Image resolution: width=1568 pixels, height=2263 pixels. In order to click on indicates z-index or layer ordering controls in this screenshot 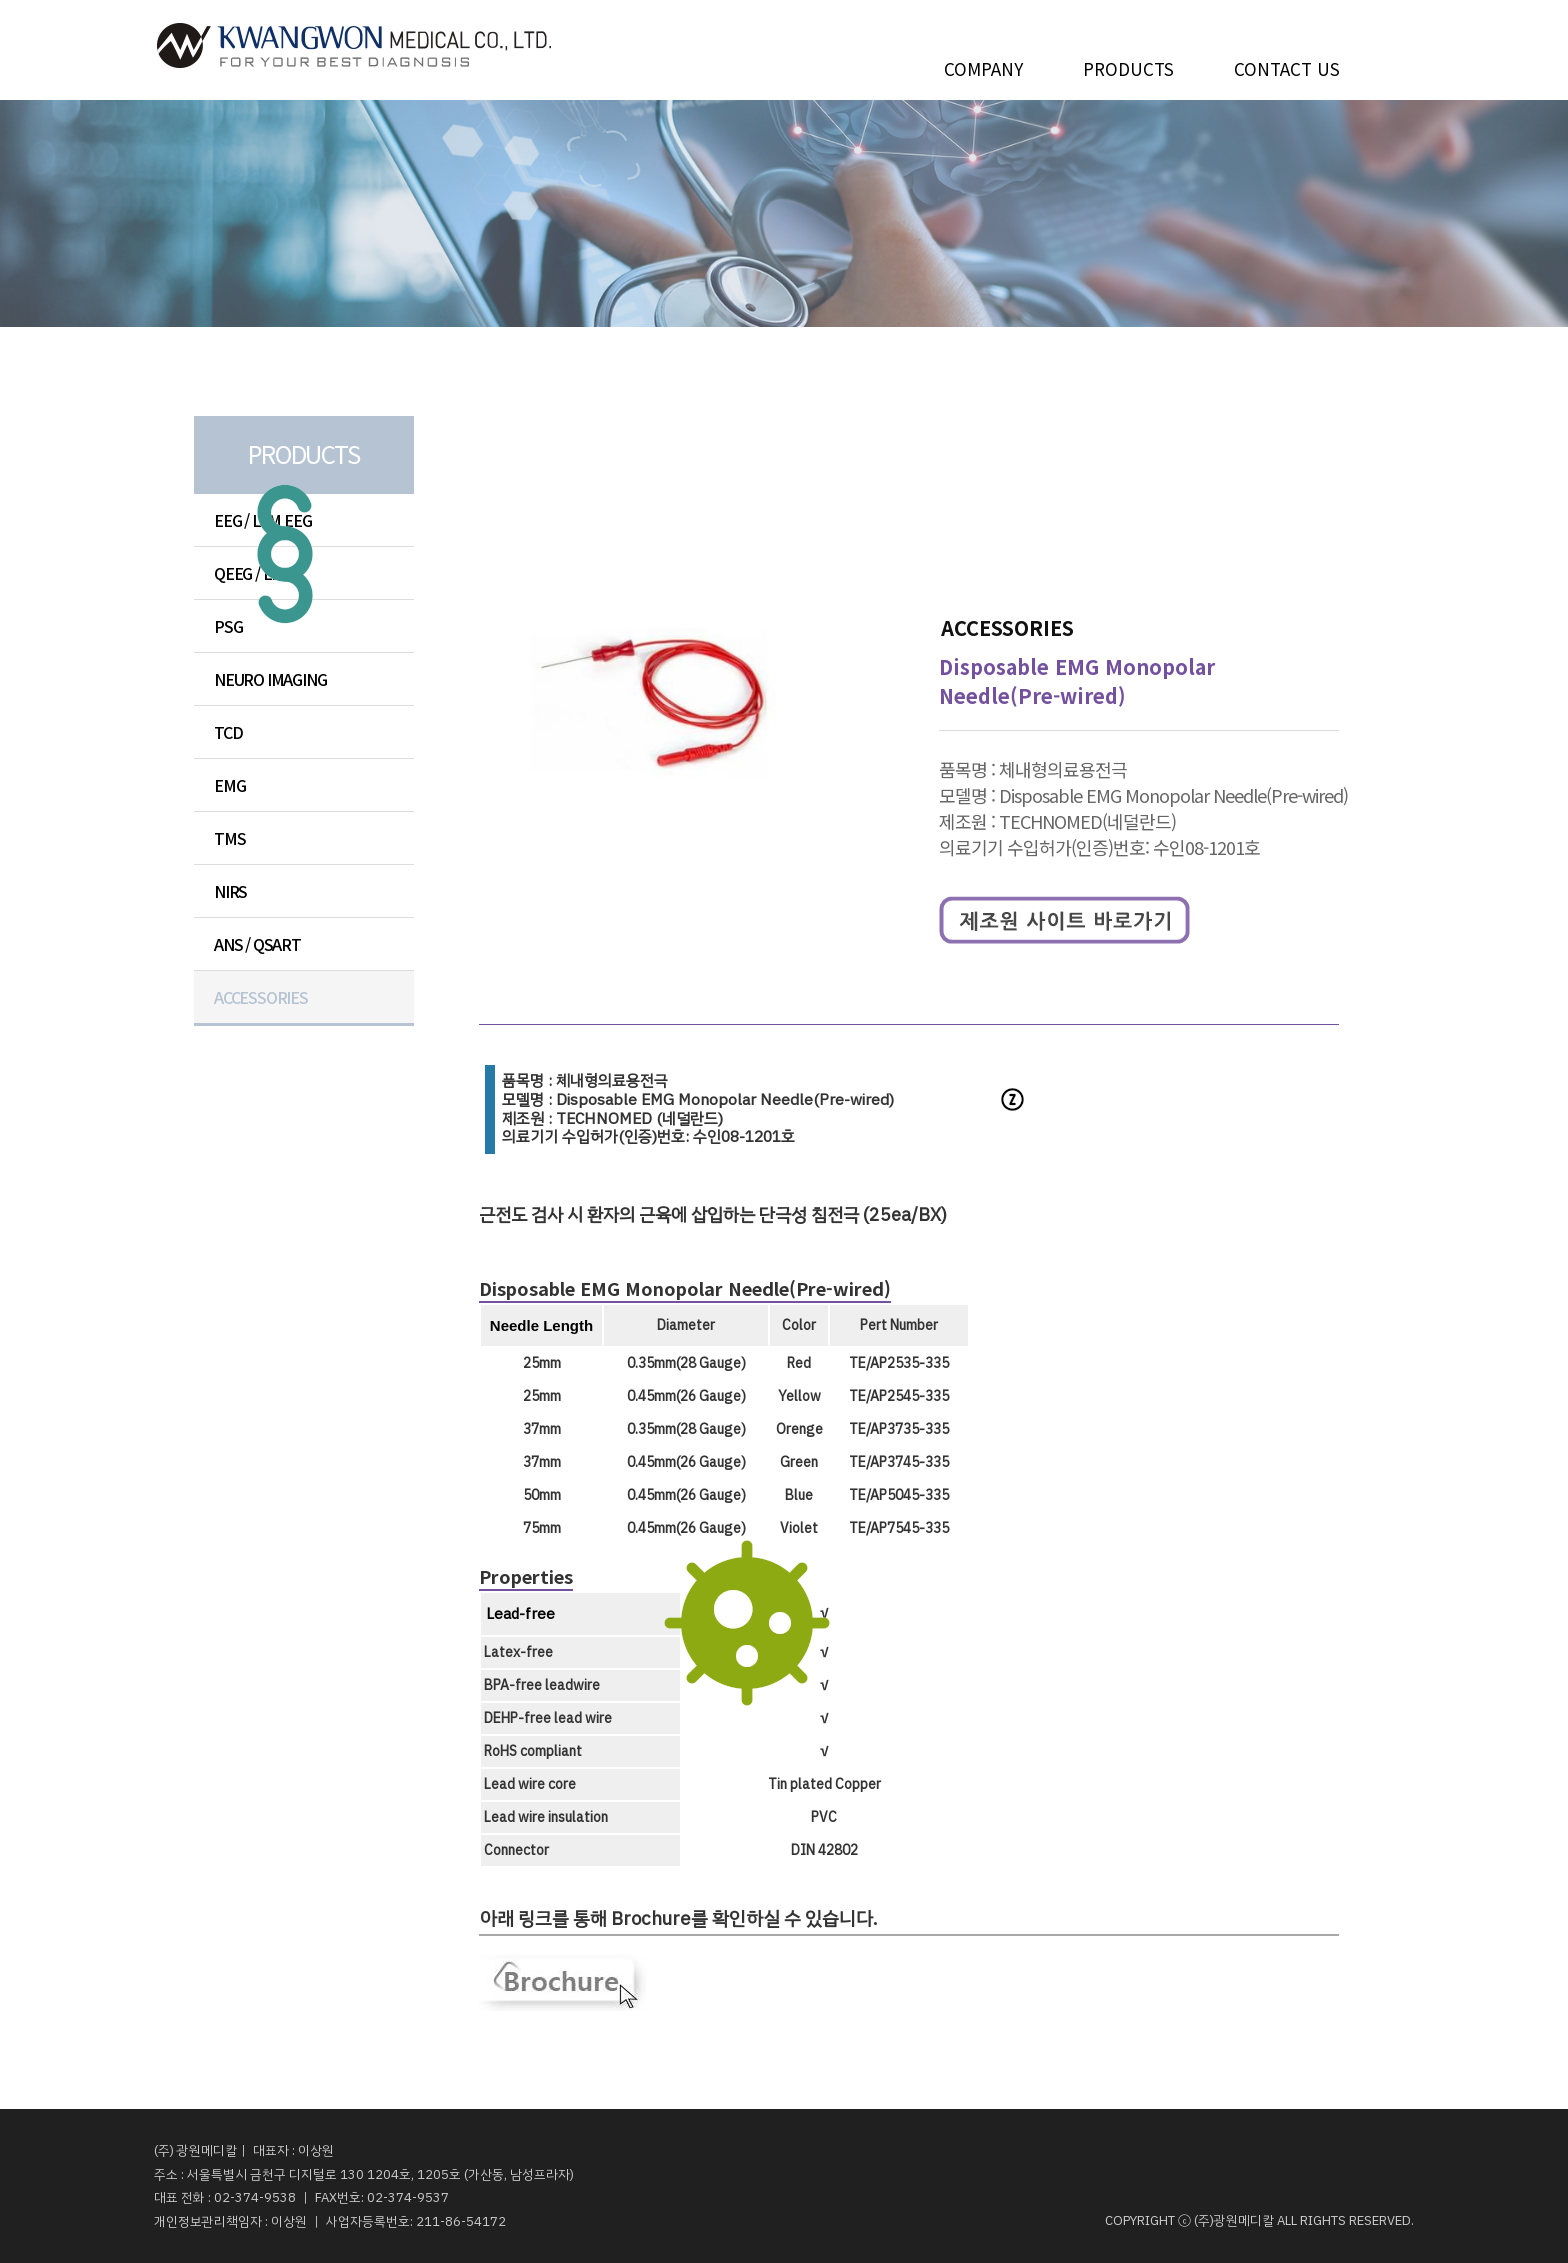, I will do `click(1012, 1099)`.